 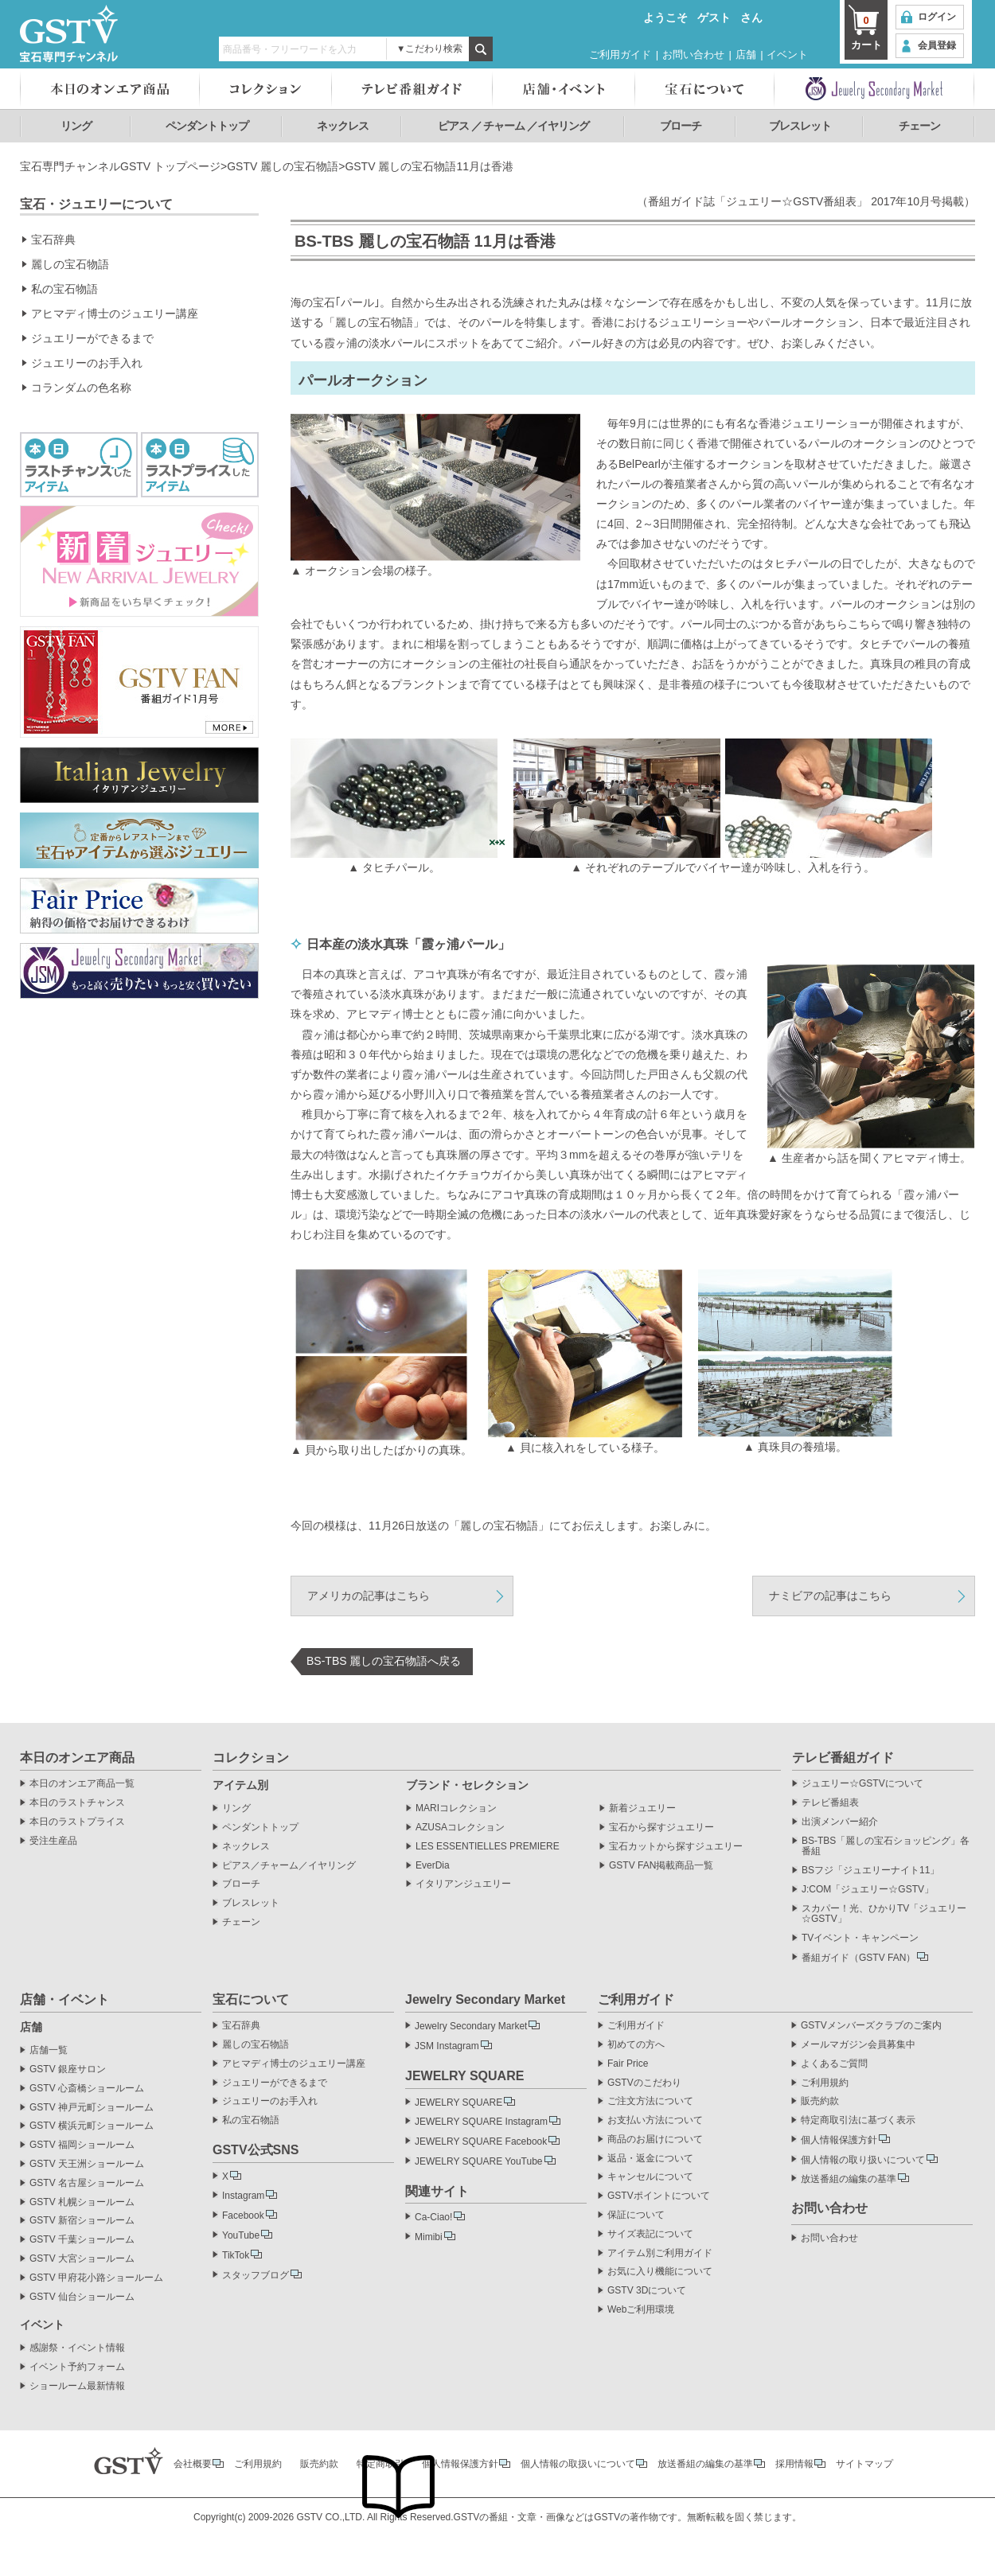 What do you see at coordinates (398, 2486) in the screenshot?
I see `open reading list or library` at bounding box center [398, 2486].